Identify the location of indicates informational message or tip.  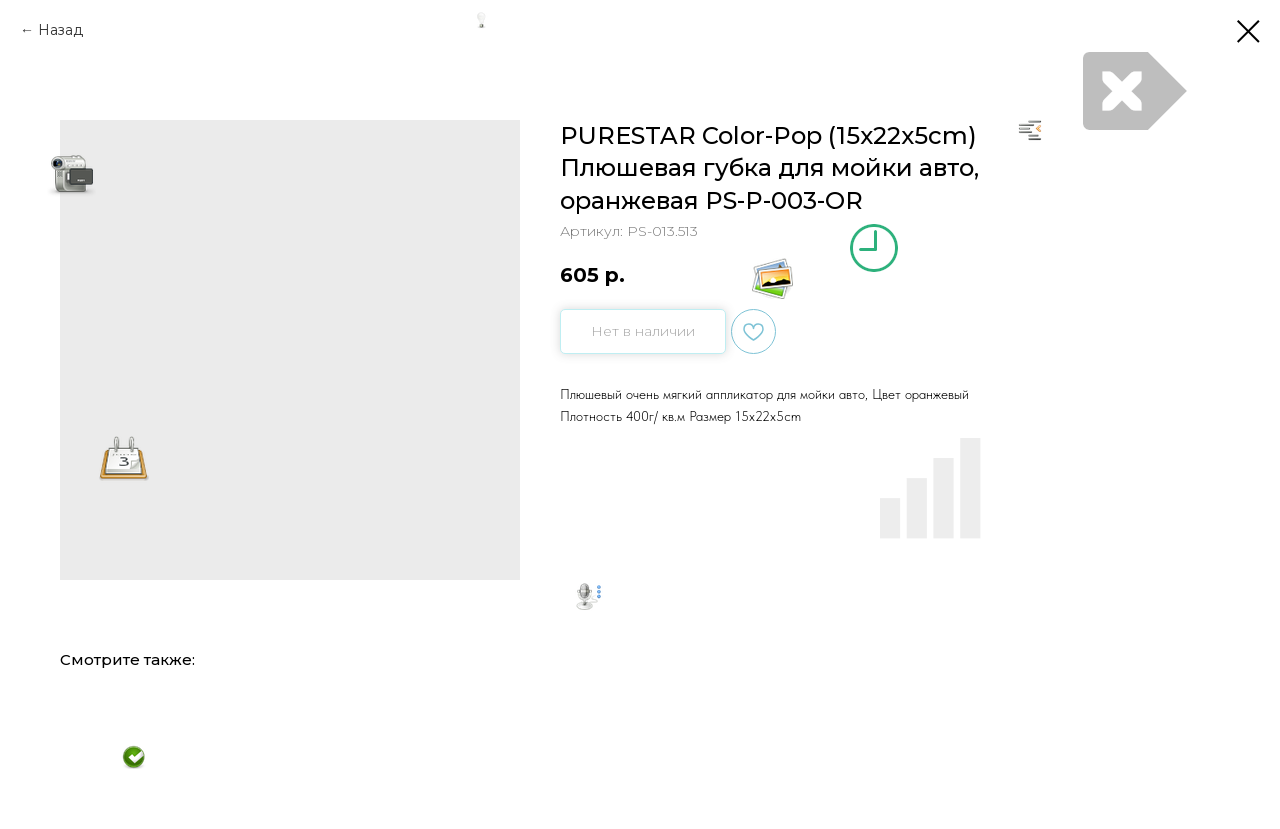
(481, 20).